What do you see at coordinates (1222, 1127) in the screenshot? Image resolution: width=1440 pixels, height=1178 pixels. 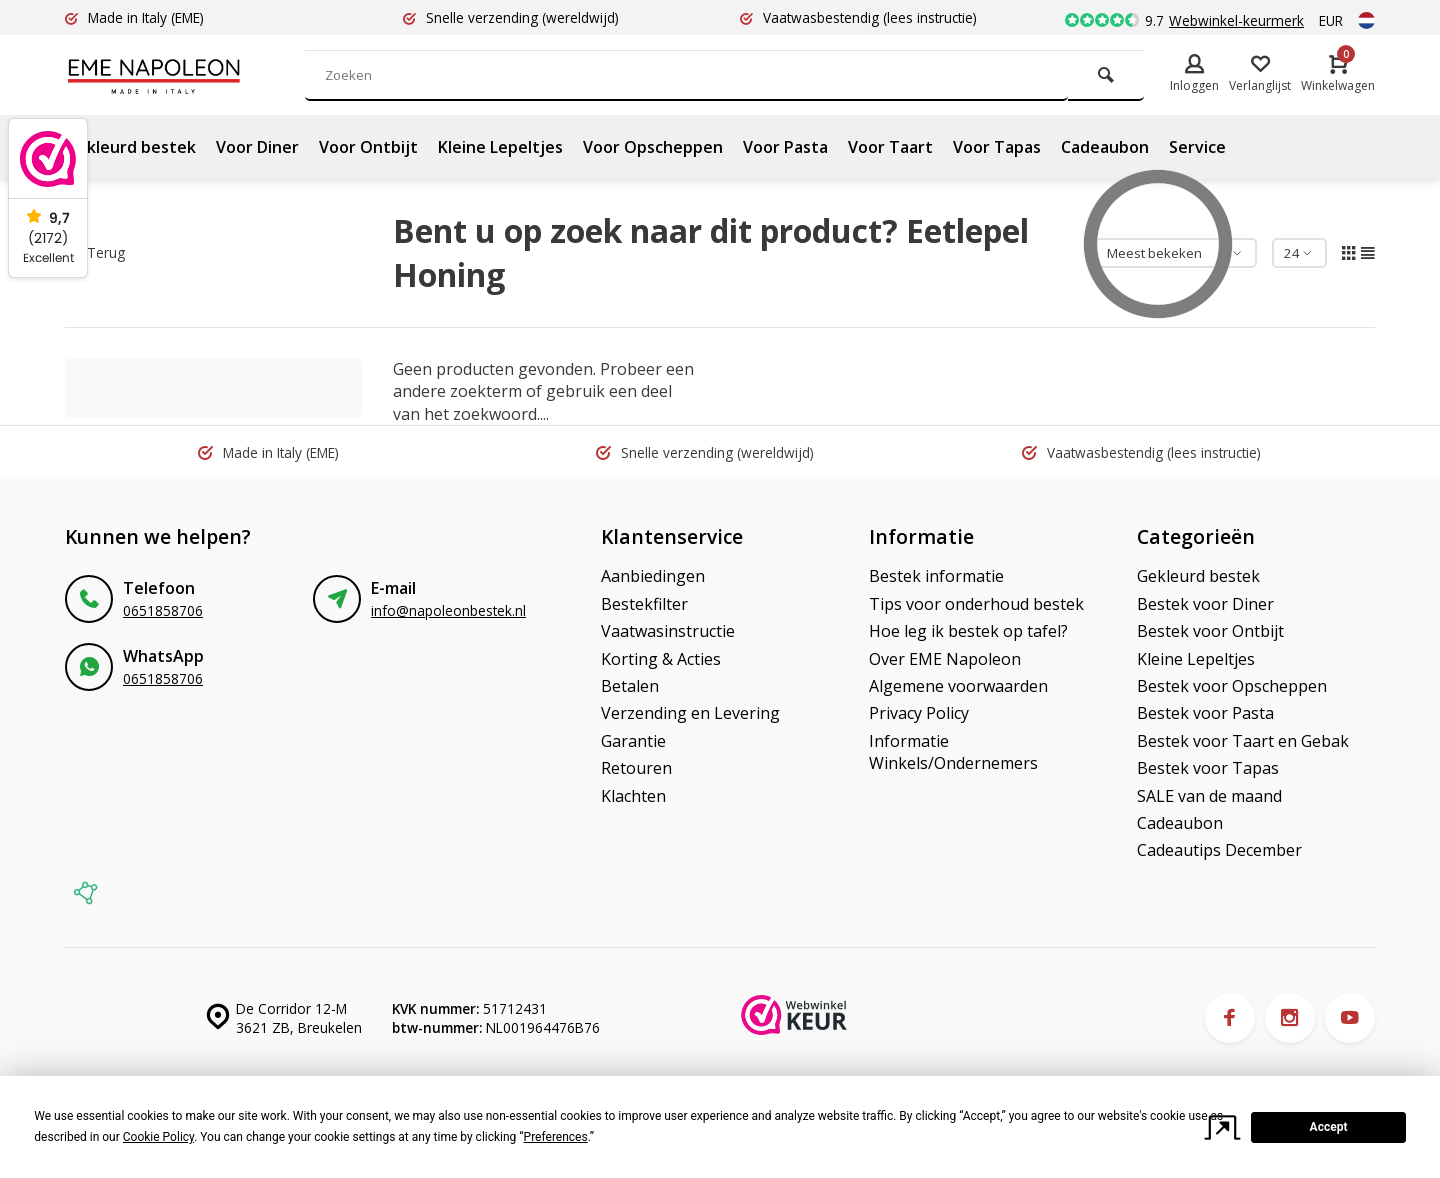 I see `open link in a new tab` at bounding box center [1222, 1127].